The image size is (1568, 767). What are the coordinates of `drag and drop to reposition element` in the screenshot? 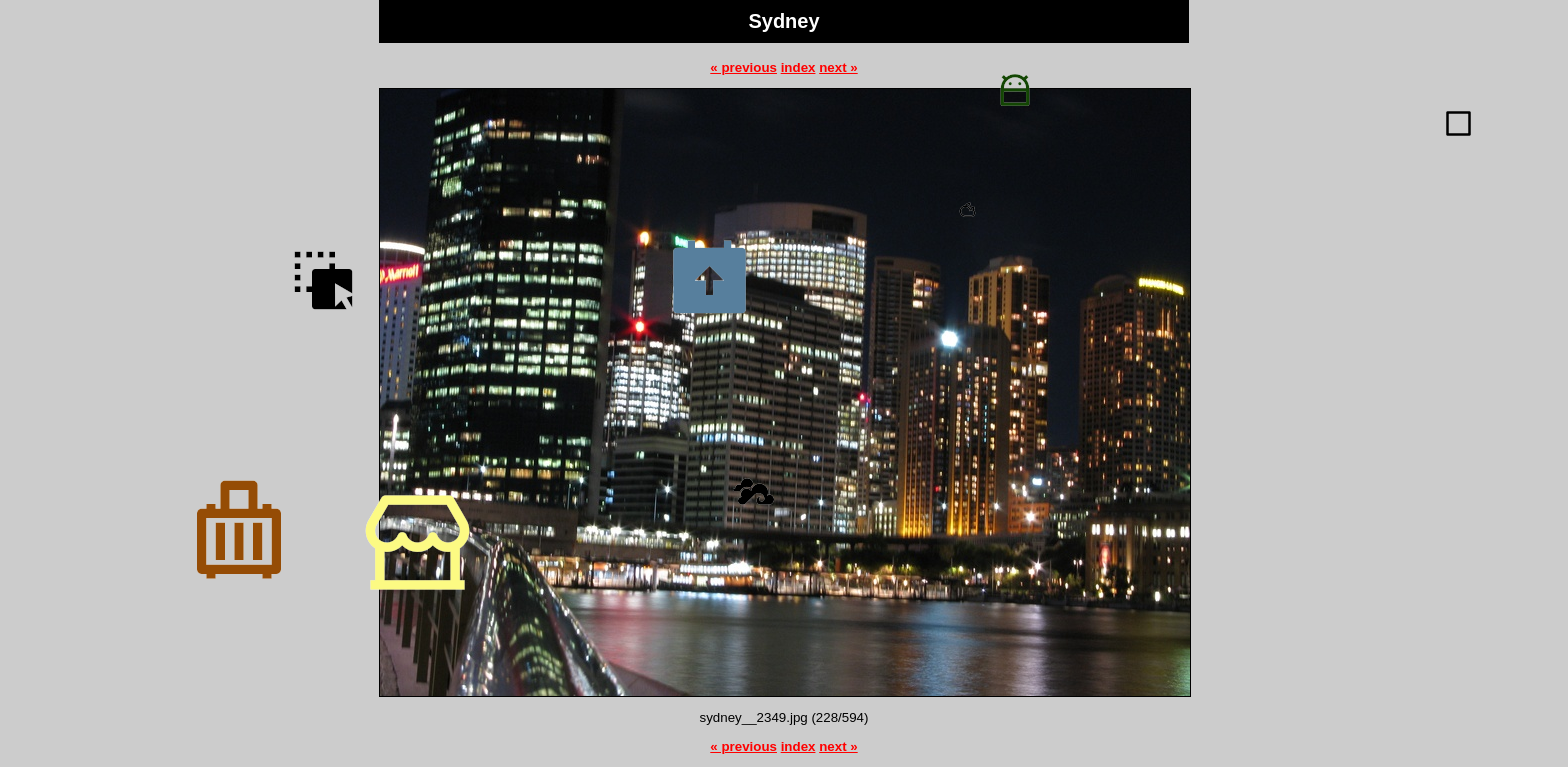 It's located at (323, 280).